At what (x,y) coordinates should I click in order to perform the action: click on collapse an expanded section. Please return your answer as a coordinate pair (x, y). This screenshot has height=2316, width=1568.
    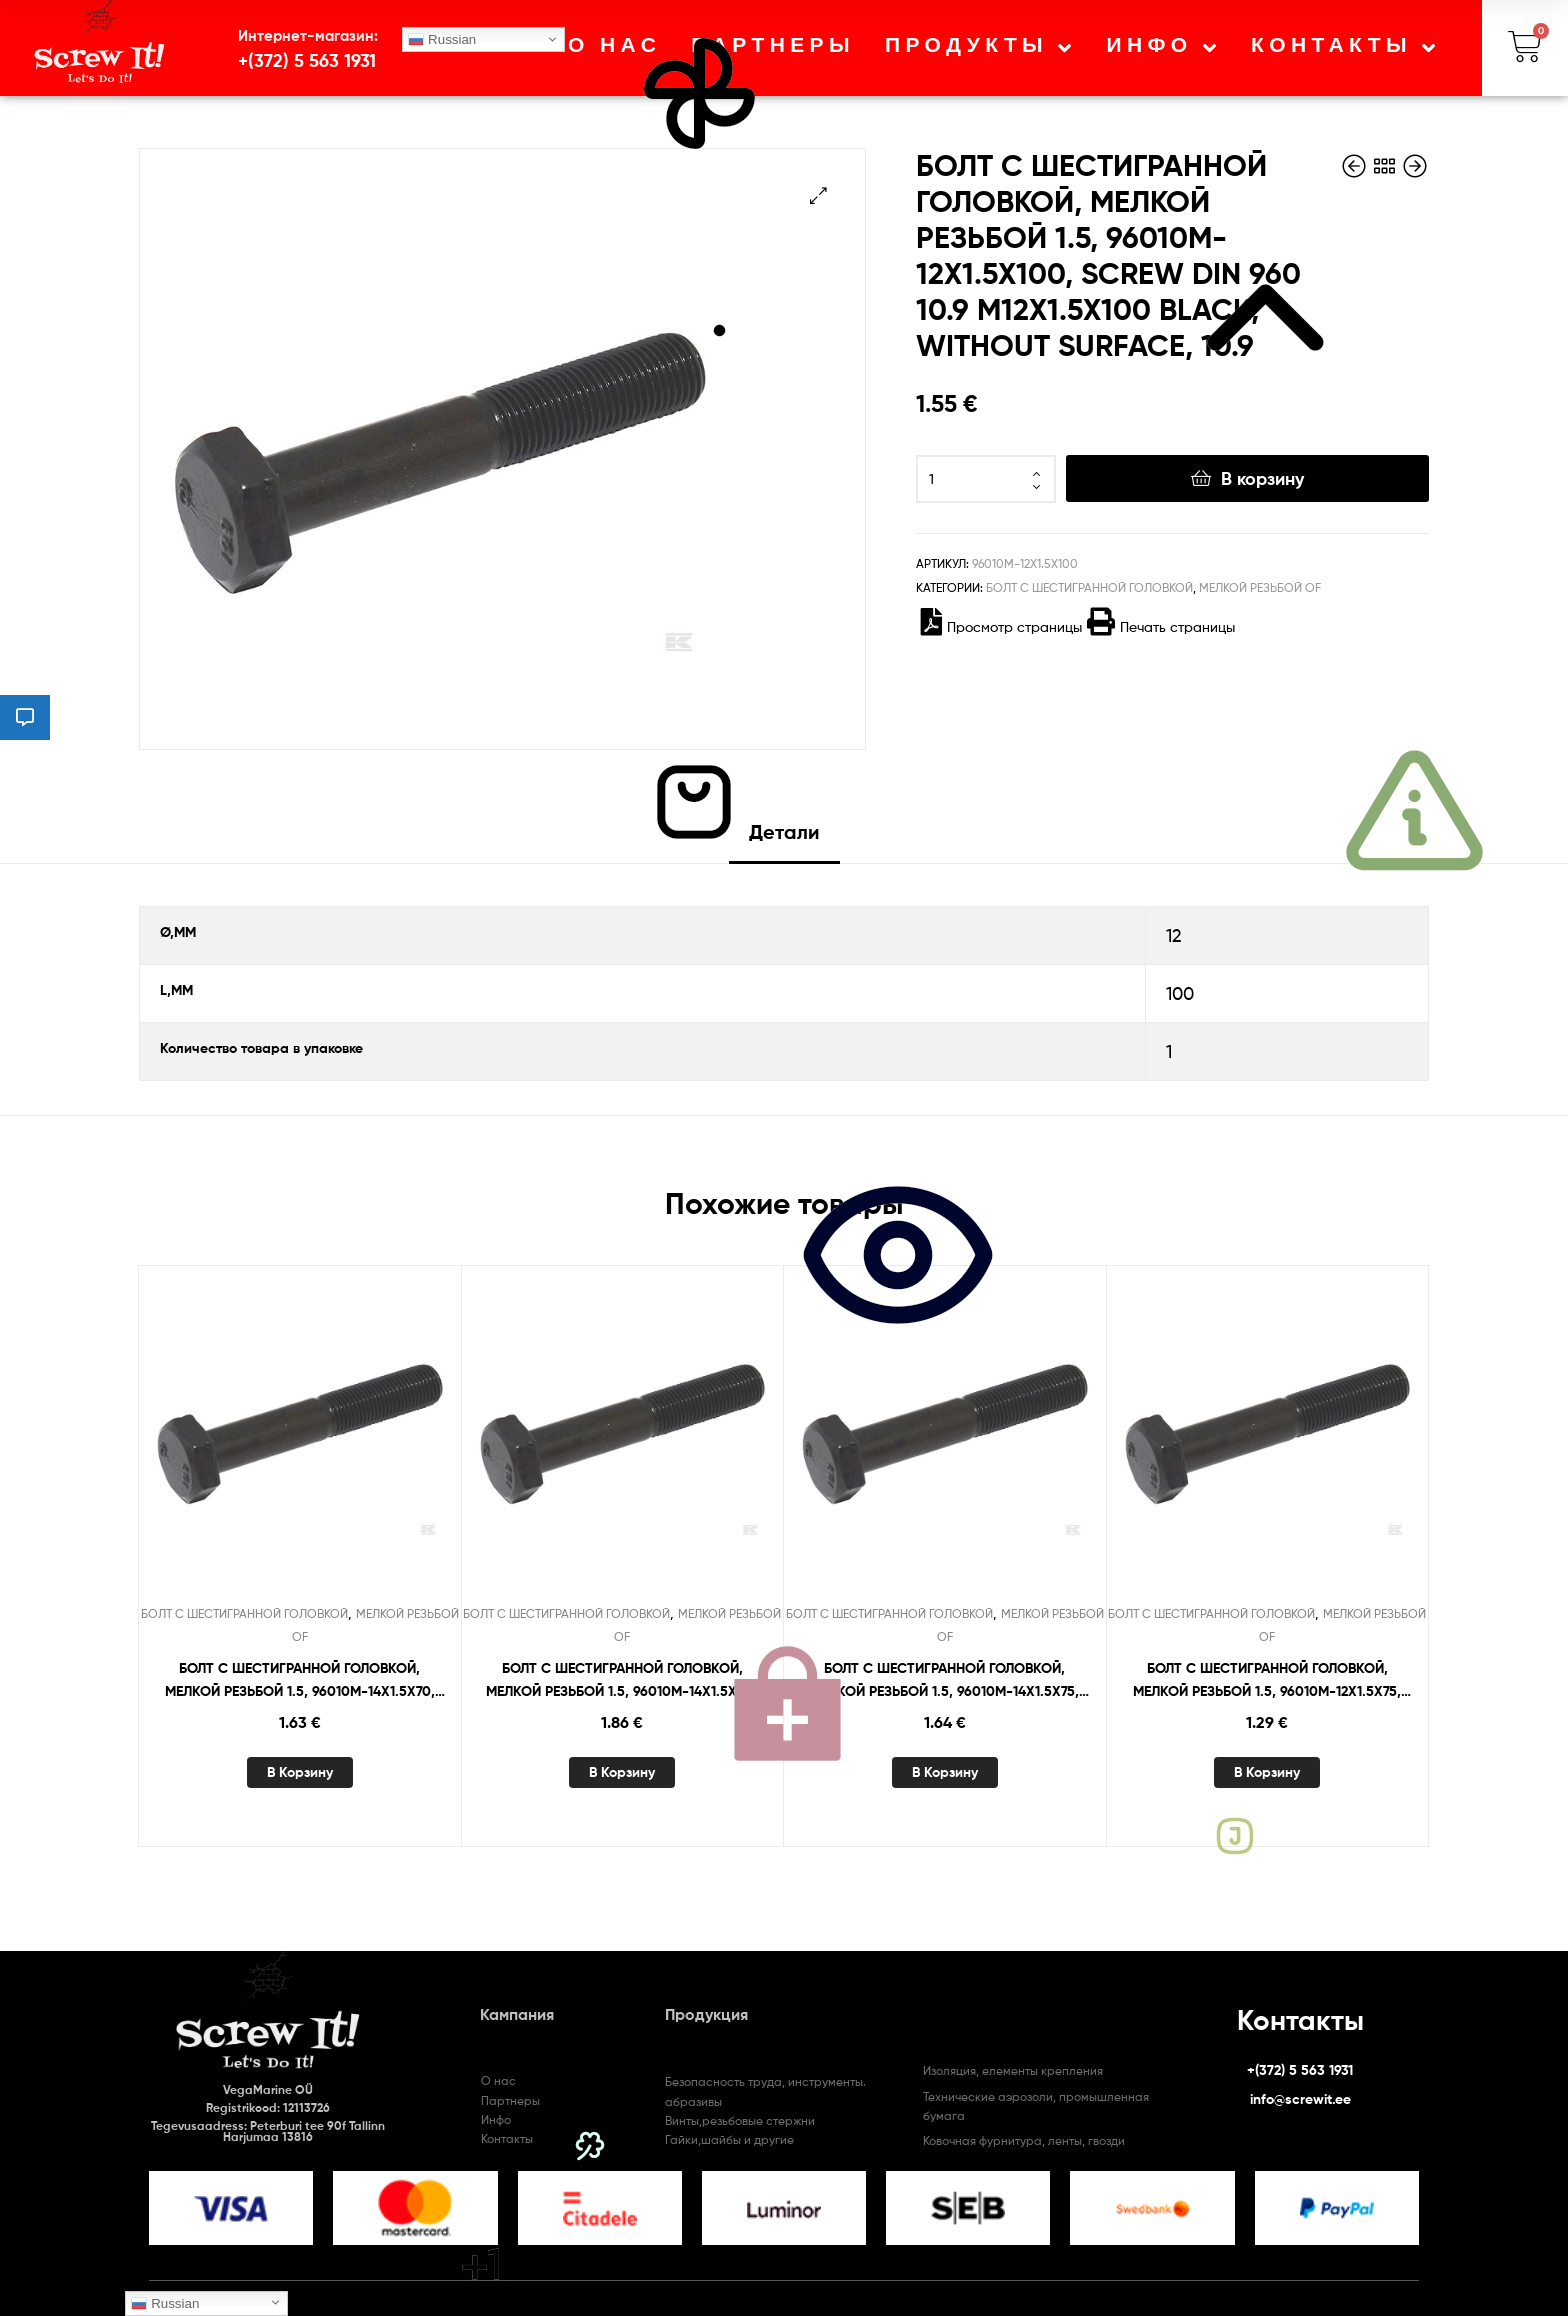
    Looking at the image, I should click on (1265, 317).